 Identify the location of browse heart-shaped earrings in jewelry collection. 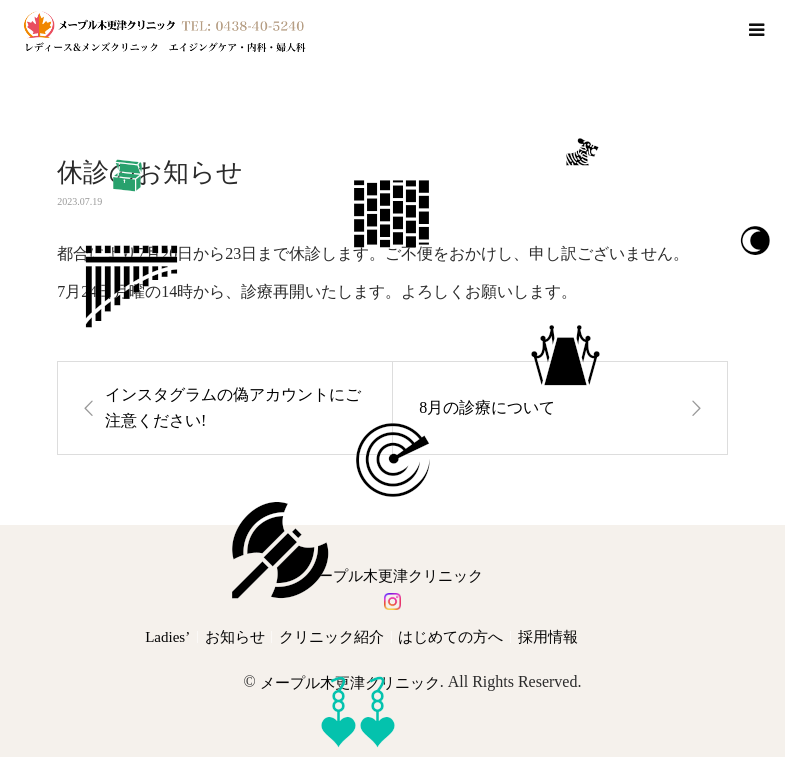
(358, 712).